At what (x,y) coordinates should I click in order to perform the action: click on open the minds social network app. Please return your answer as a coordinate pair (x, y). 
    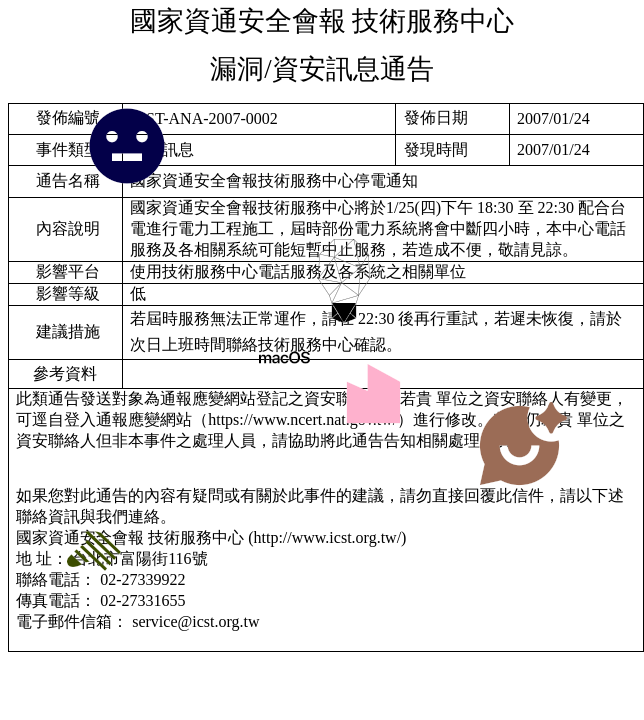
    Looking at the image, I should click on (344, 281).